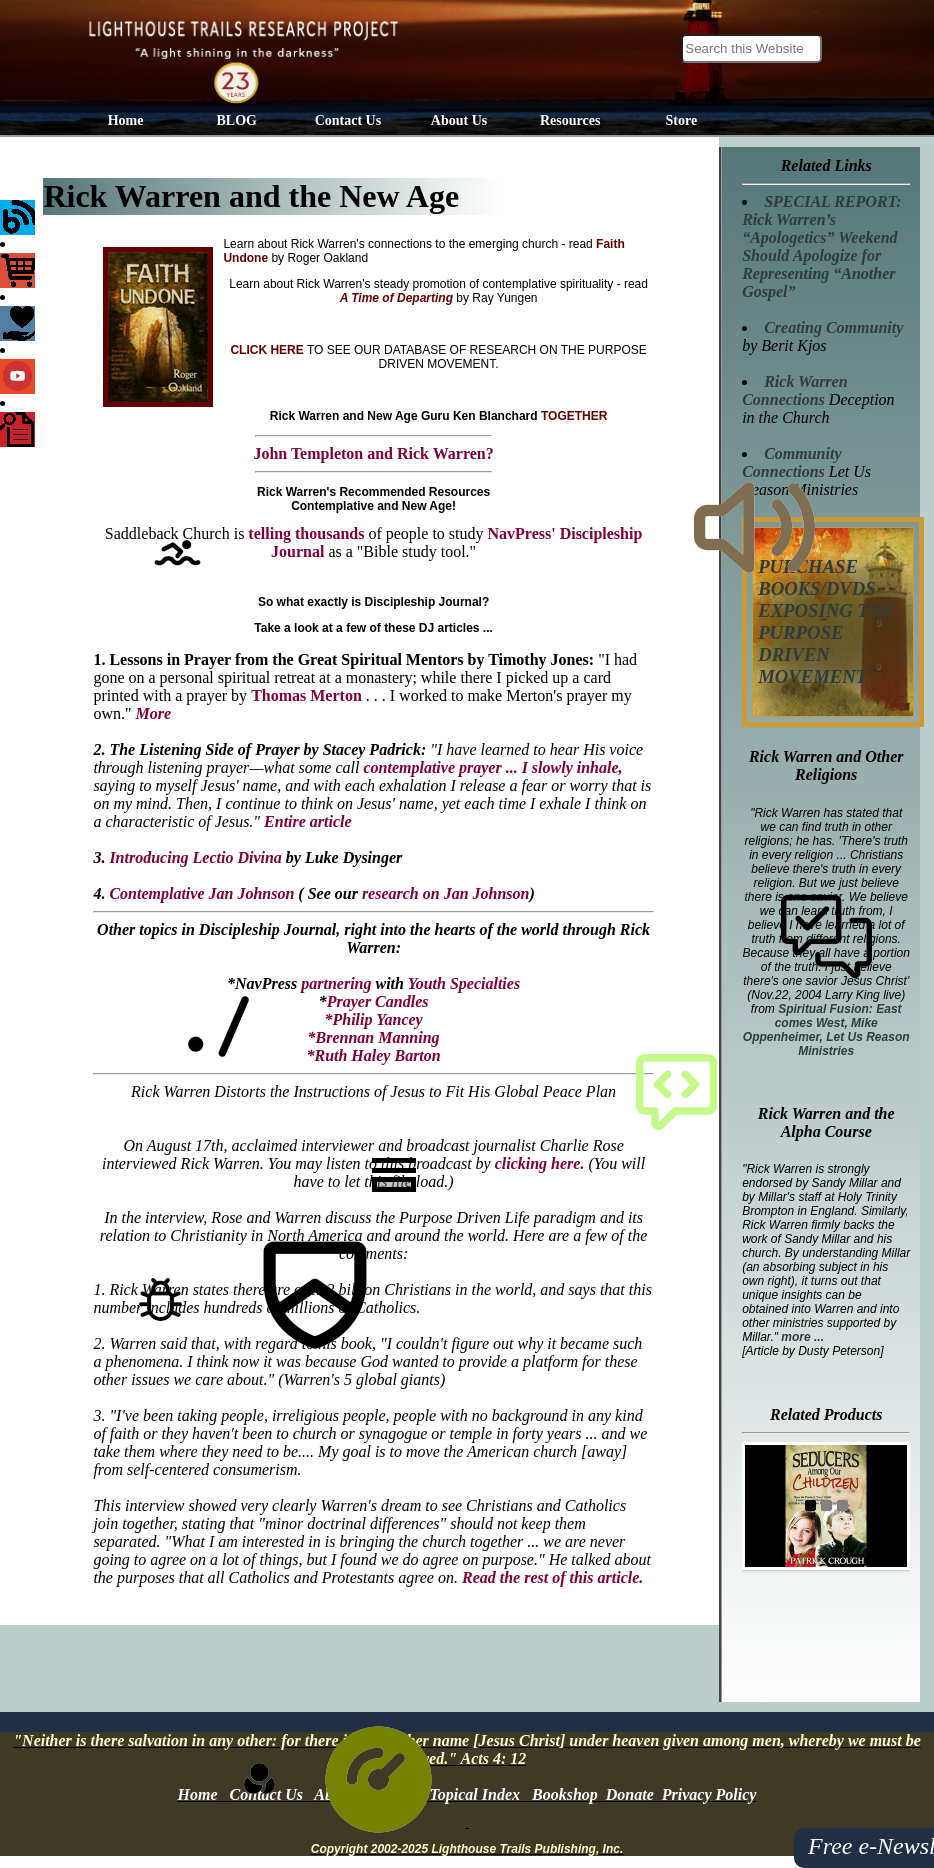 The height and width of the screenshot is (1868, 934). Describe the element at coordinates (177, 551) in the screenshot. I see `access swimming or pool activities` at that location.